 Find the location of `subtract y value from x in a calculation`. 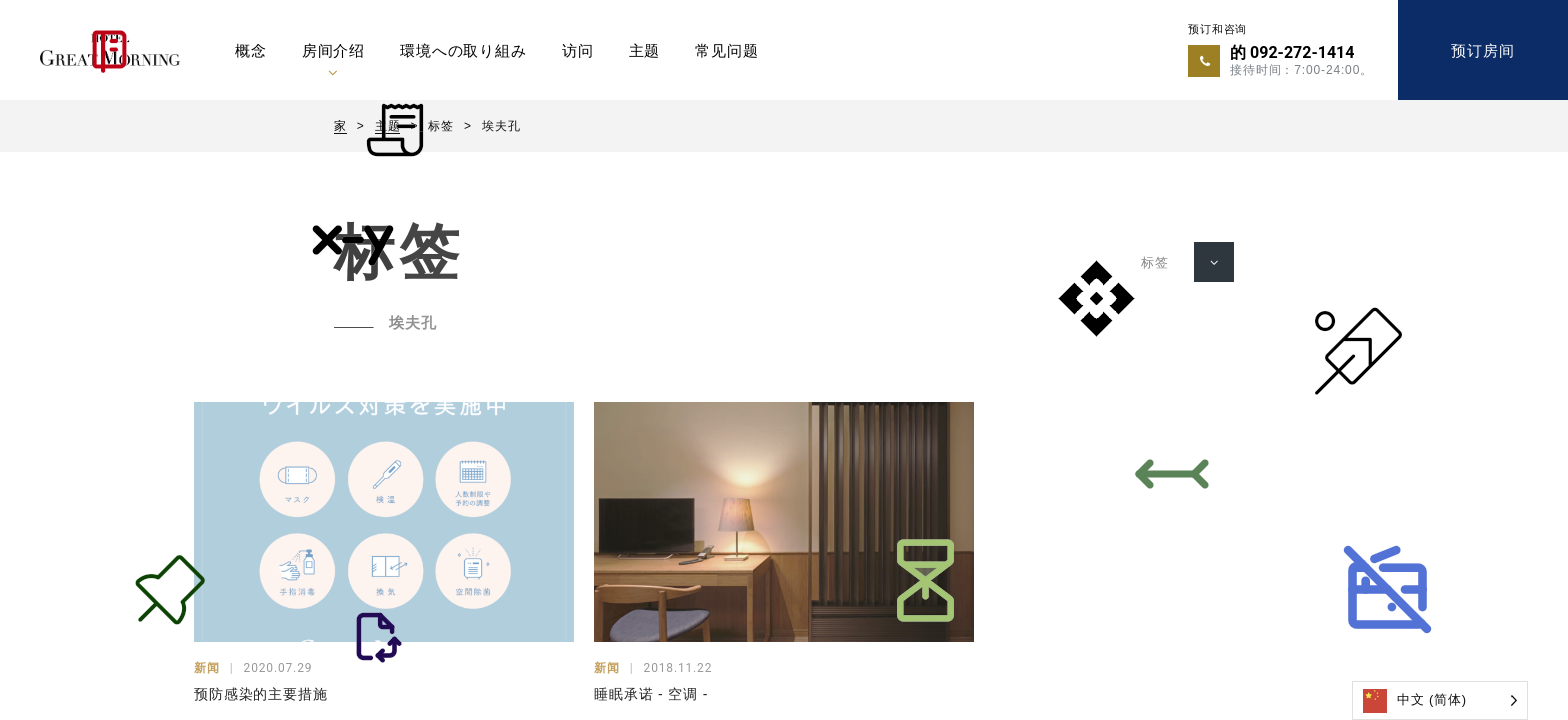

subtract y value from x in a calculation is located at coordinates (353, 240).